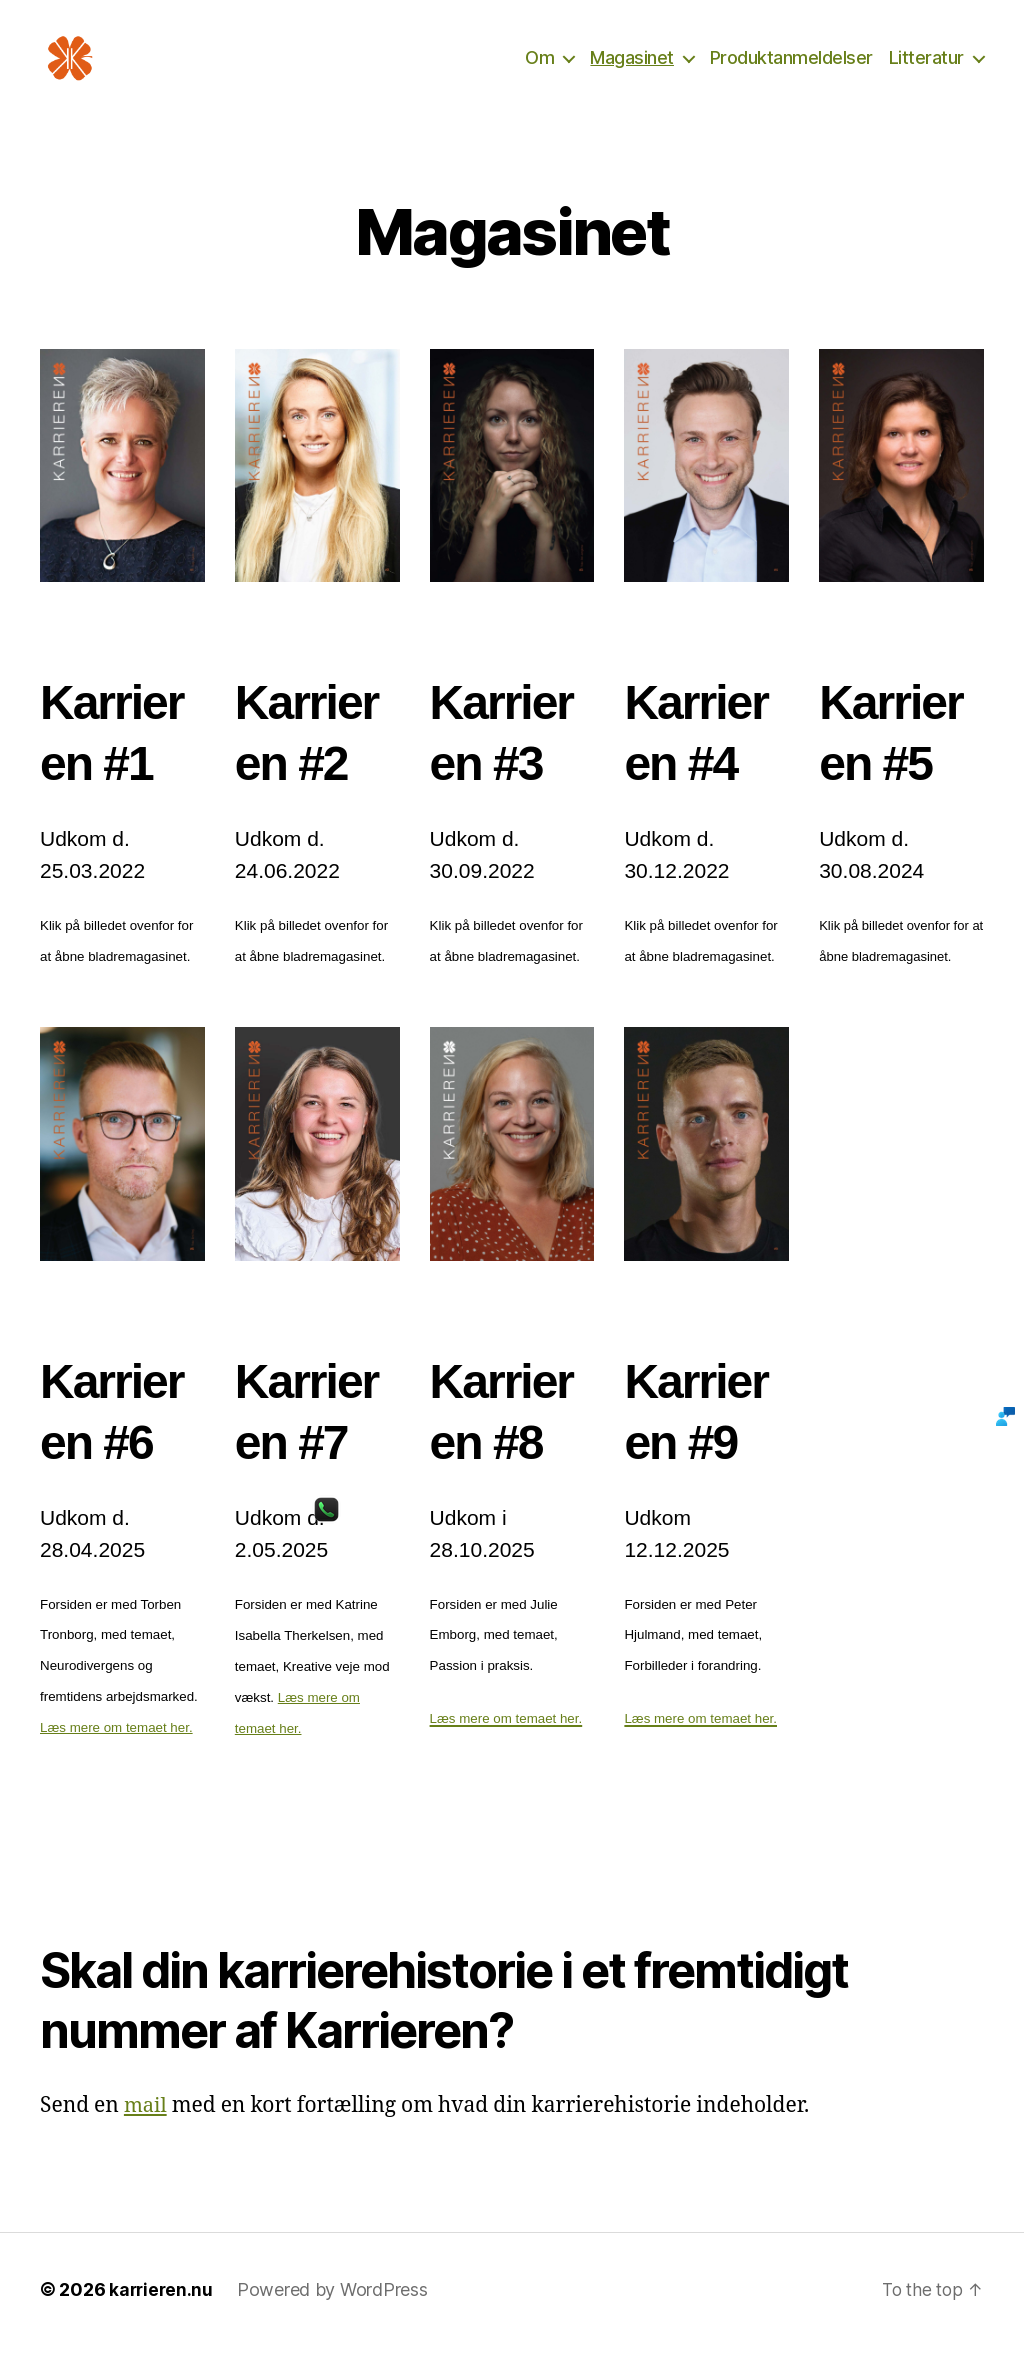 The image size is (1024, 2376). I want to click on open the feedback hub app, so click(1005, 1416).